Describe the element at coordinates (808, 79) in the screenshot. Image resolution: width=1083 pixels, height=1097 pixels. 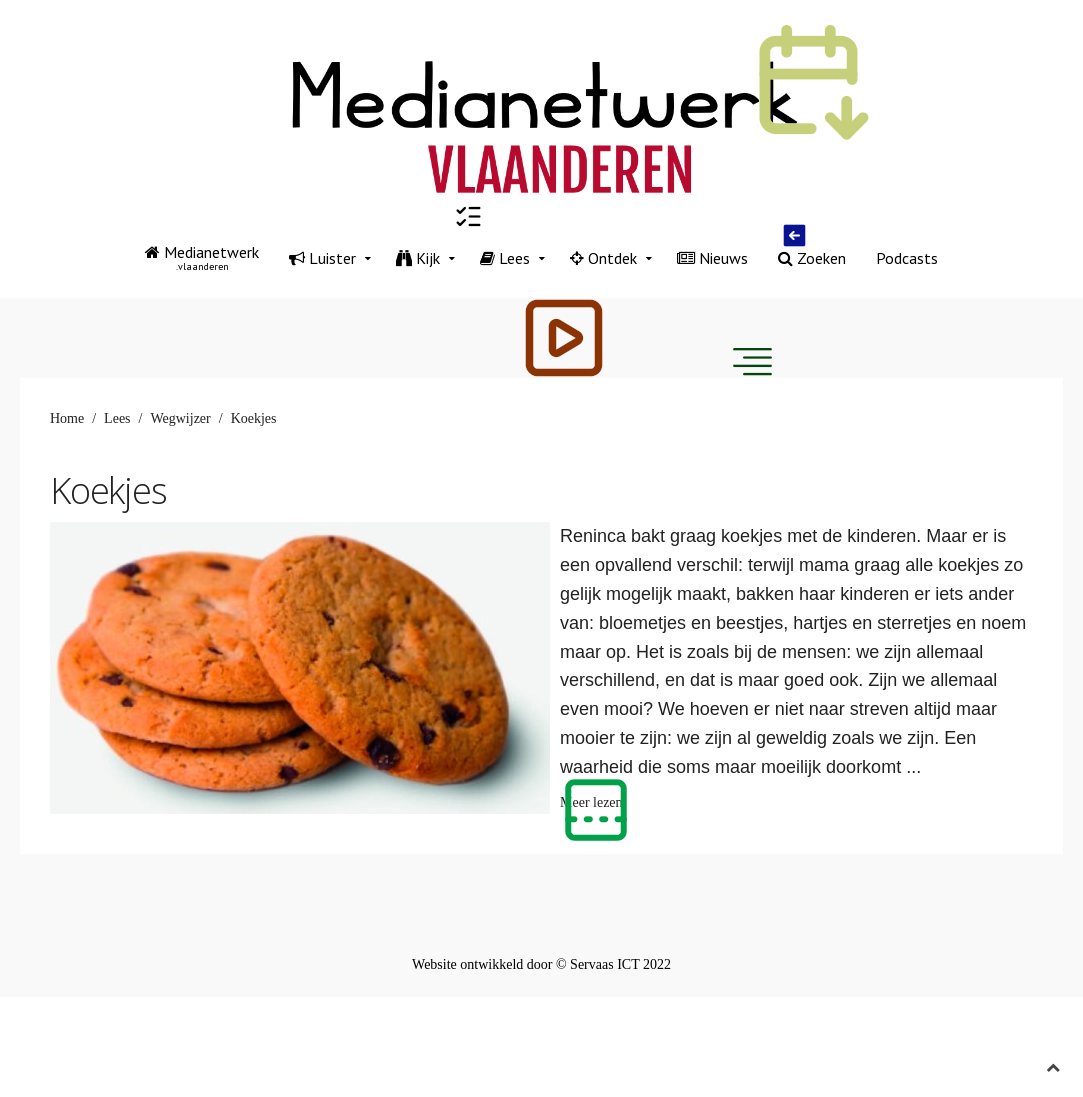
I see `download calendar or export schedule` at that location.